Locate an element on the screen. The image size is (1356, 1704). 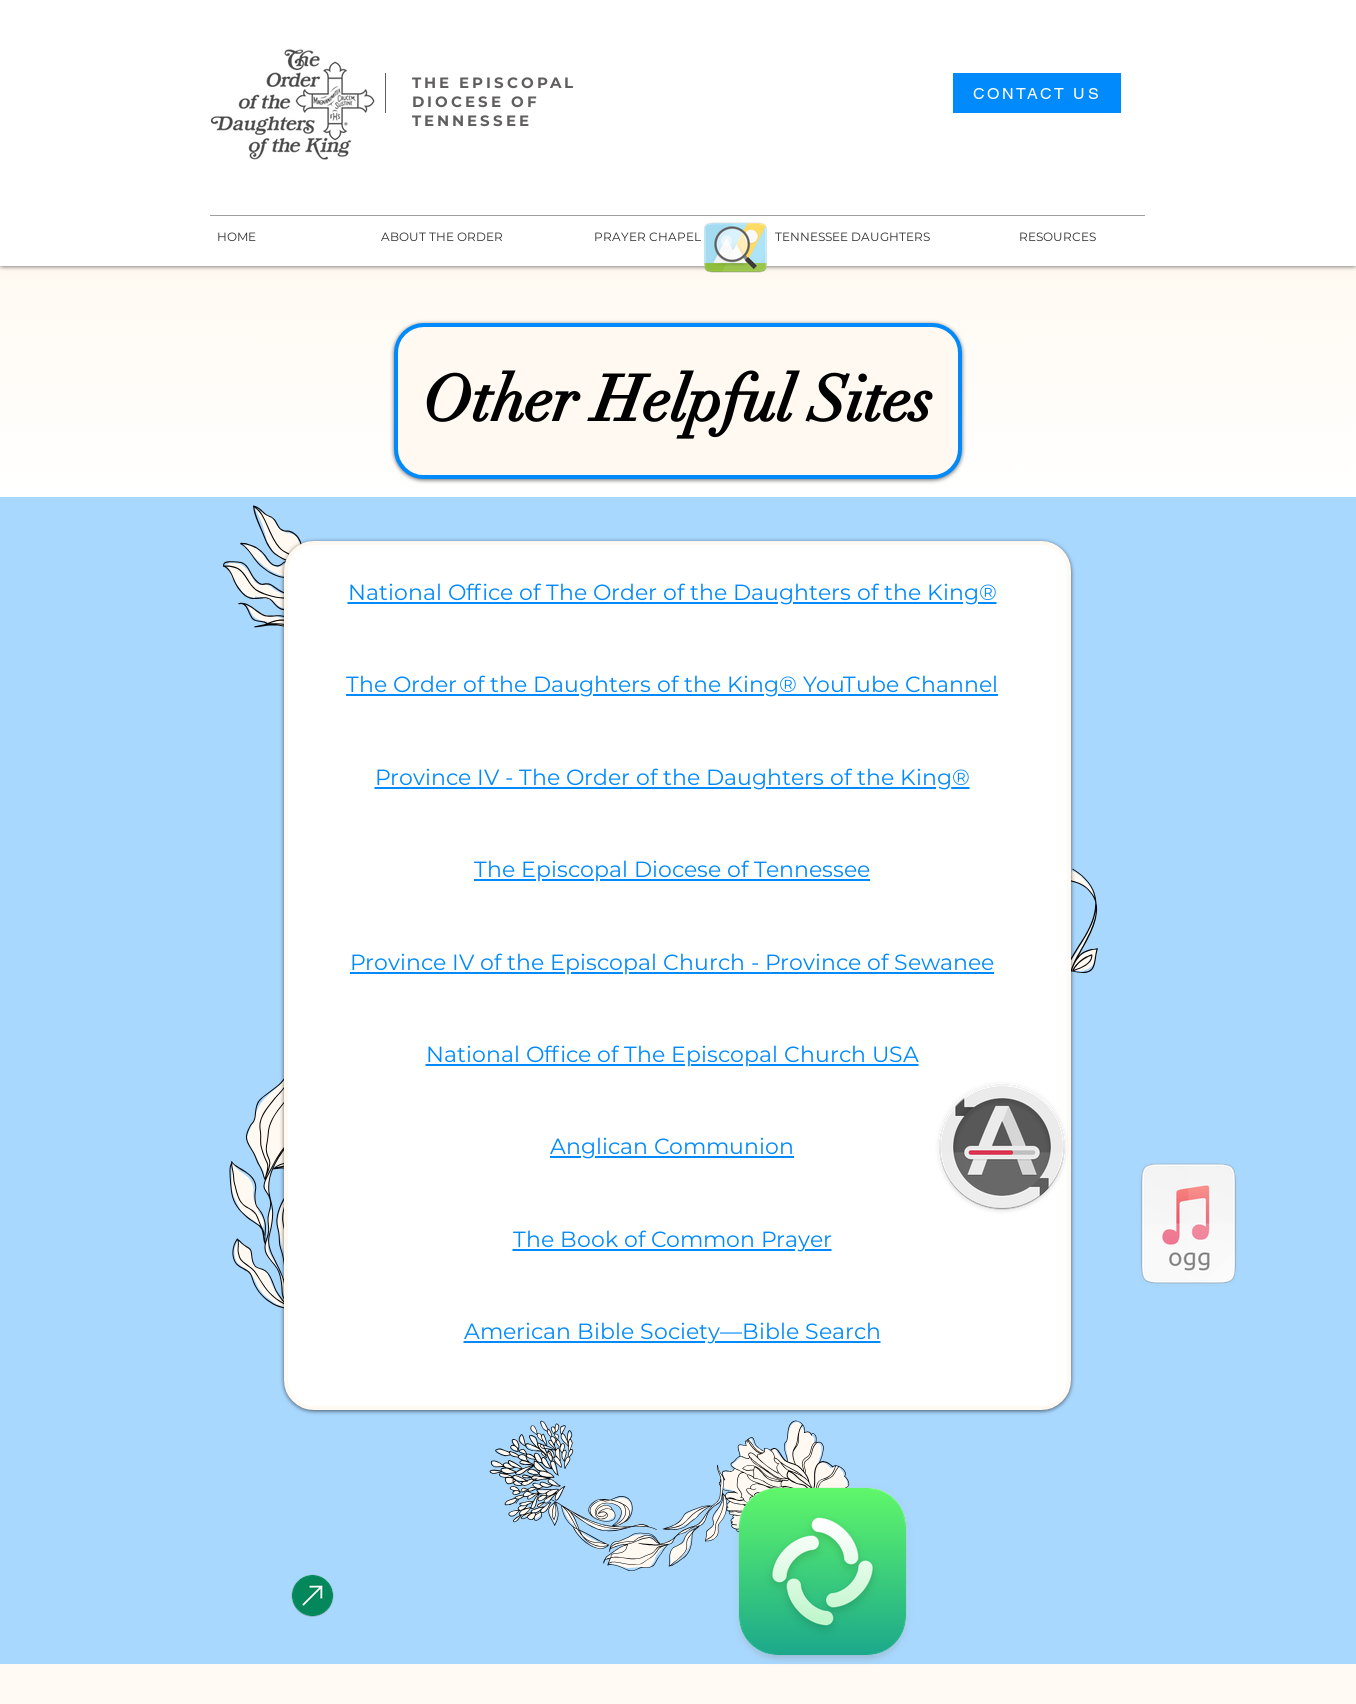
open image viewer application is located at coordinates (735, 247).